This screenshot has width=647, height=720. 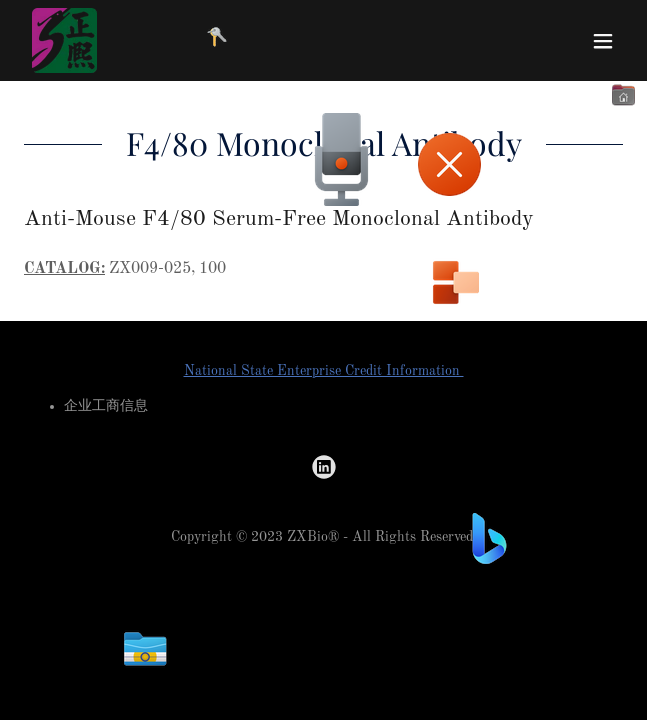 I want to click on access your home folder, so click(x=623, y=94).